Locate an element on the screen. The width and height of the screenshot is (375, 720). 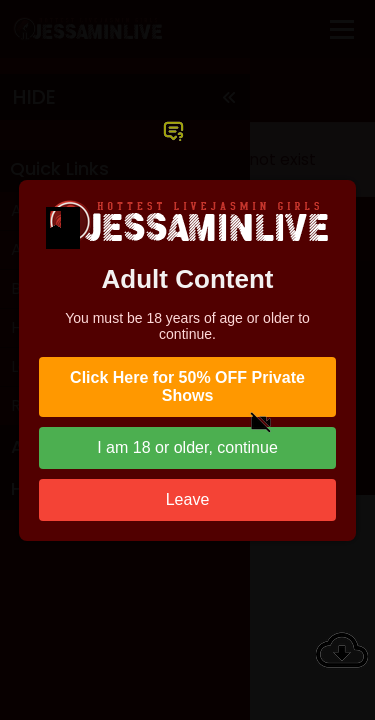
access your classes or courses is located at coordinates (63, 228).